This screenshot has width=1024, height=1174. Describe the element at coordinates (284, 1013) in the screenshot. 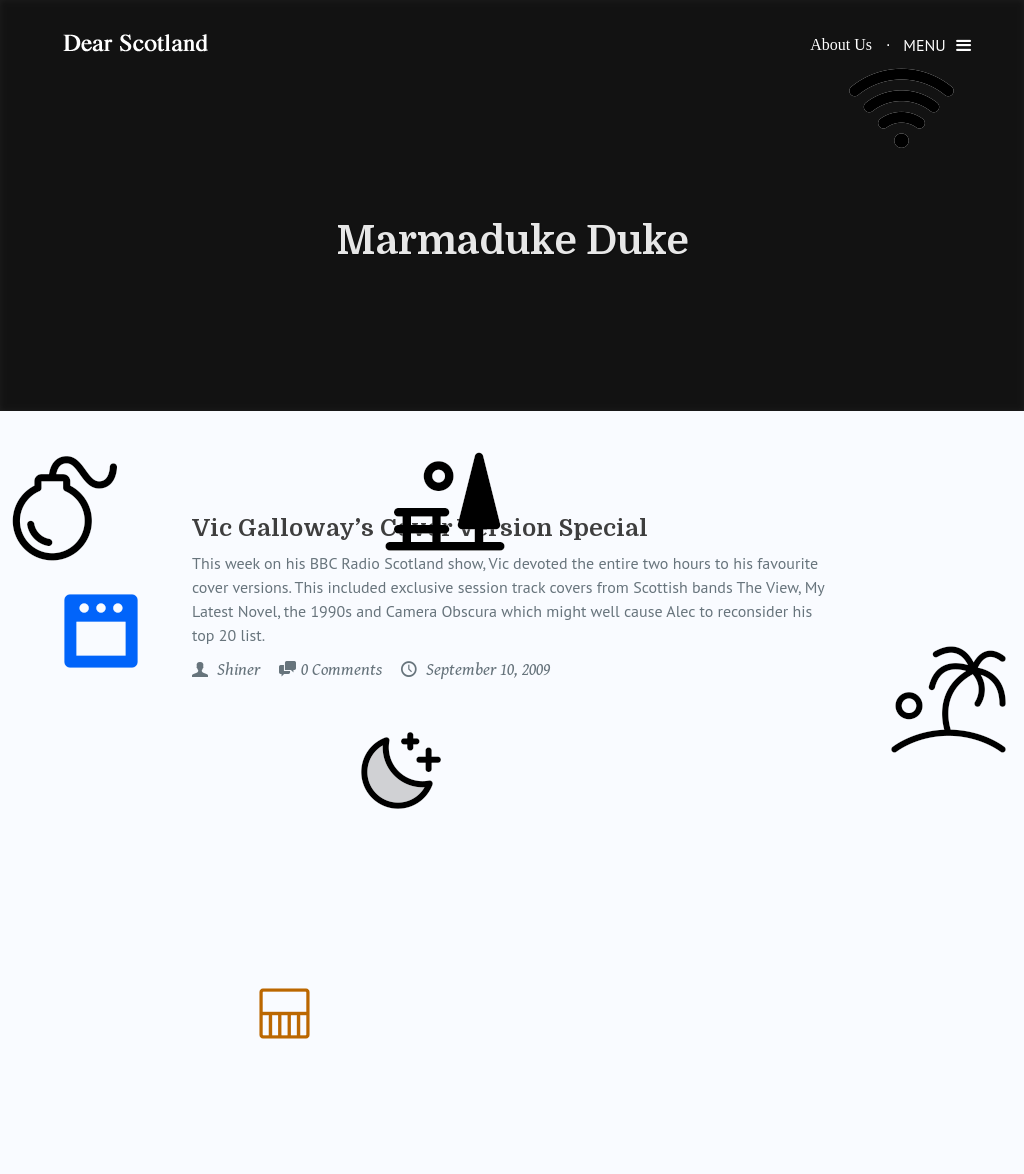

I see `toggle bottom panel visibility` at that location.